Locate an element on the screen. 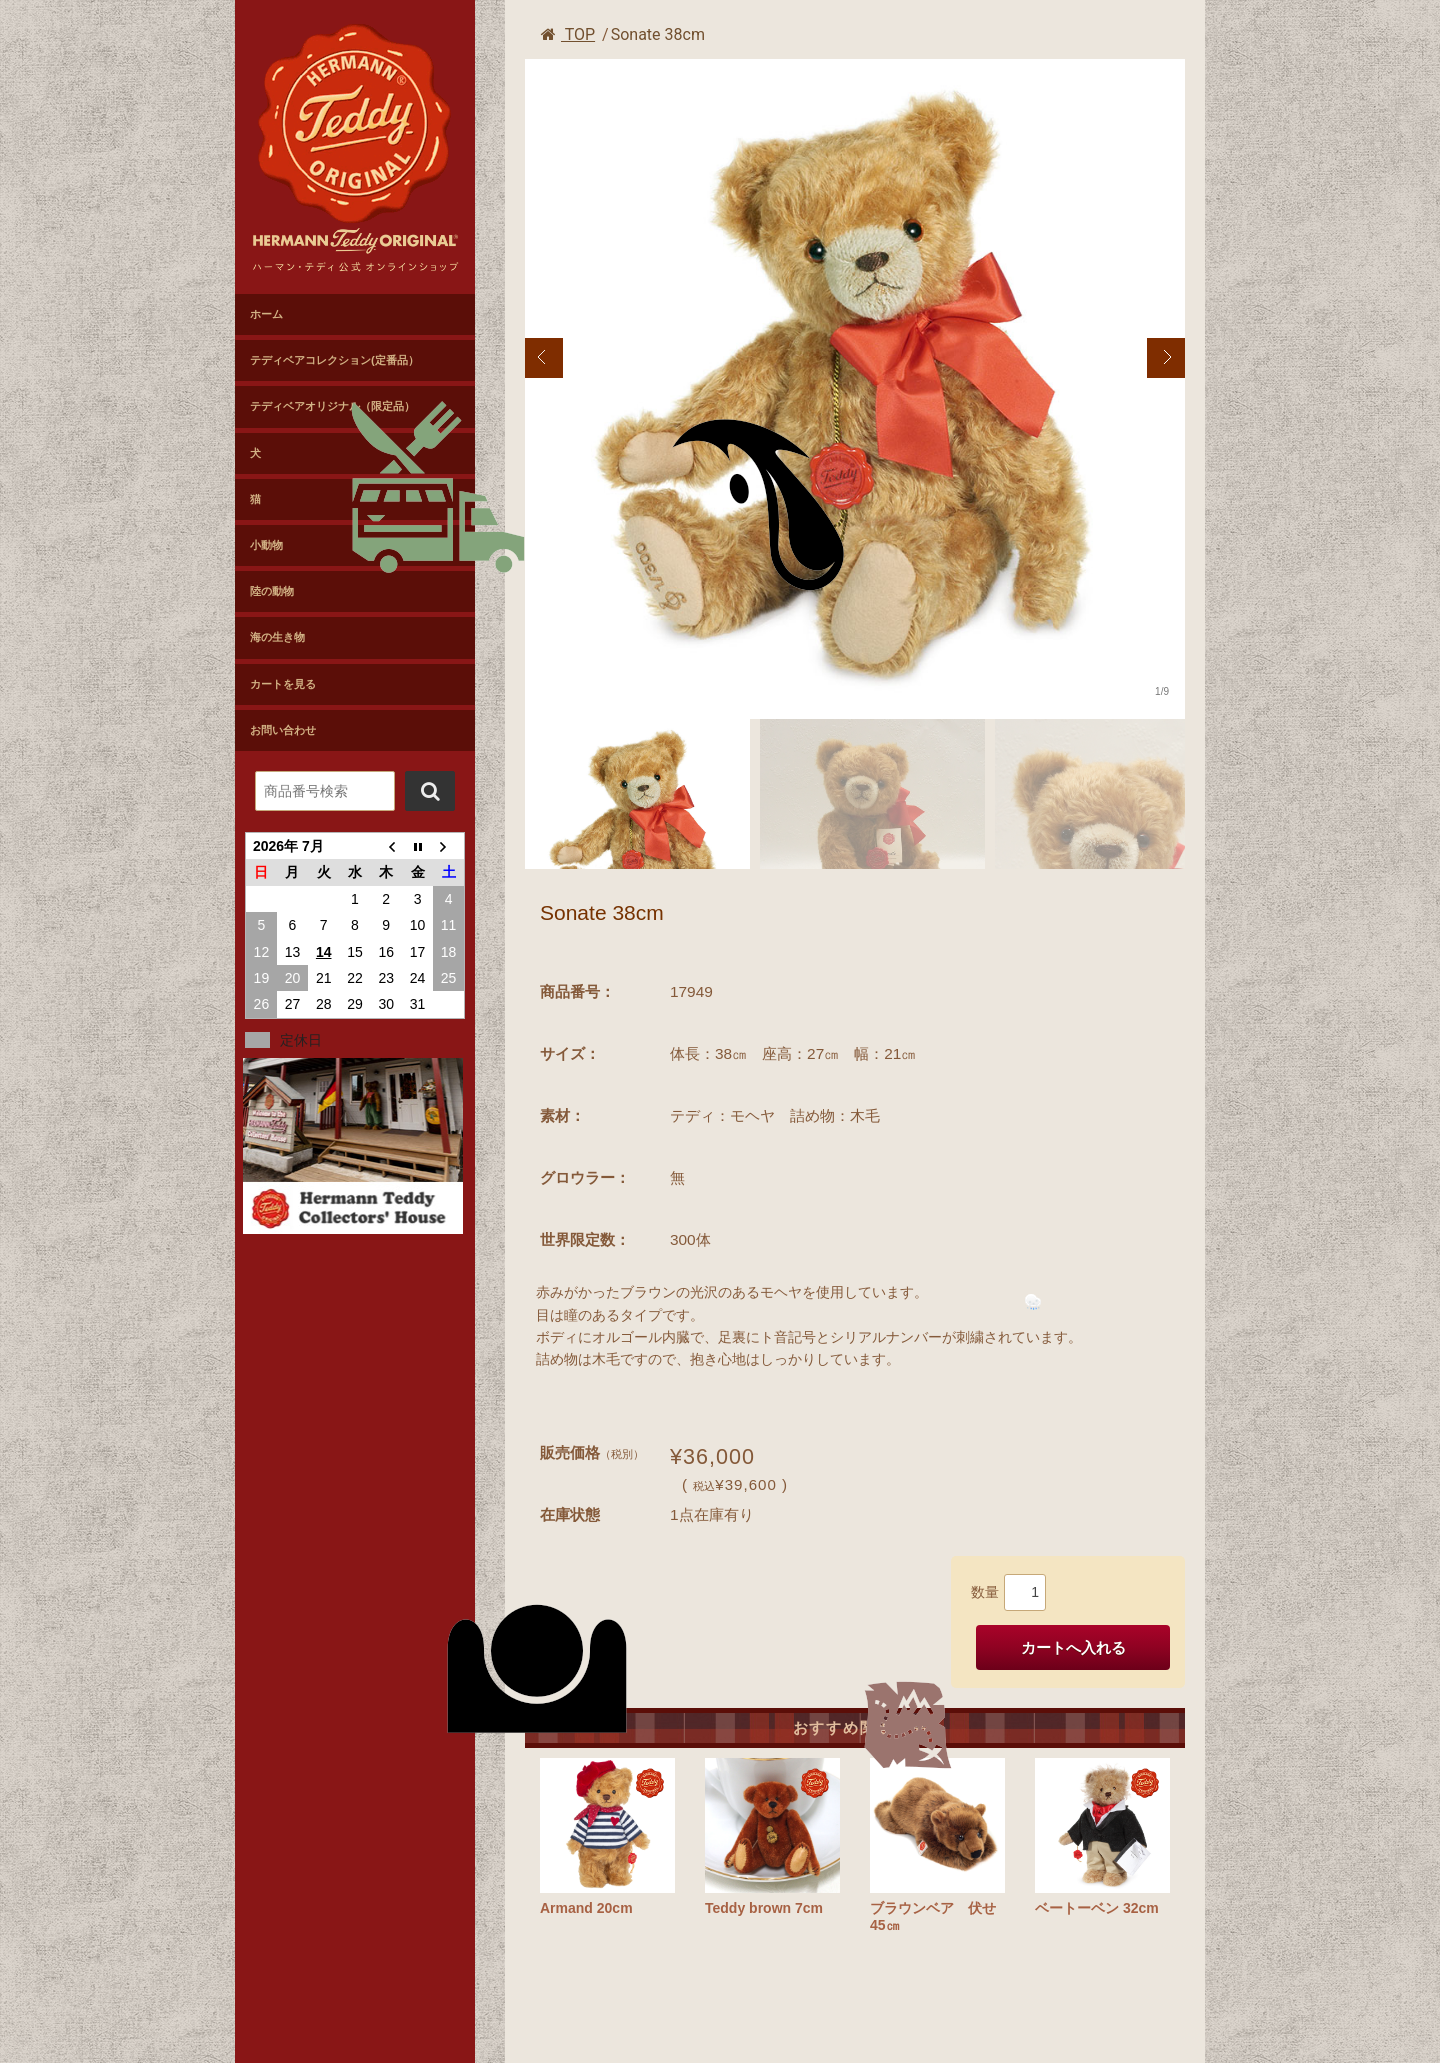  indicates mixed precipitation weather conditions is located at coordinates (1033, 1302).